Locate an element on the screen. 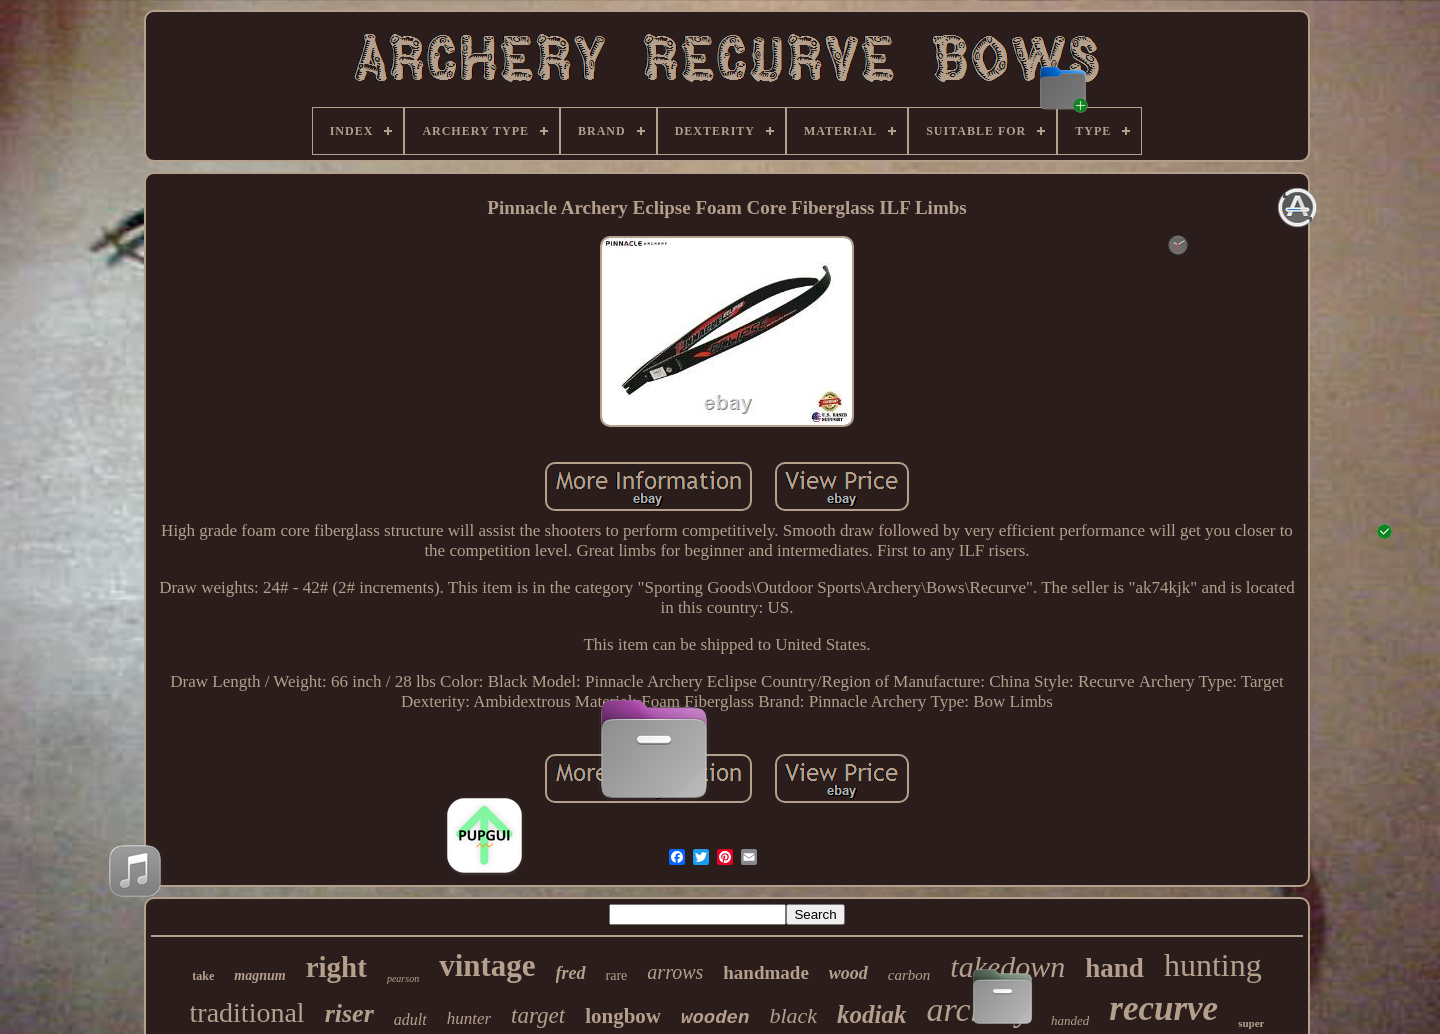  create a new folder is located at coordinates (1063, 88).